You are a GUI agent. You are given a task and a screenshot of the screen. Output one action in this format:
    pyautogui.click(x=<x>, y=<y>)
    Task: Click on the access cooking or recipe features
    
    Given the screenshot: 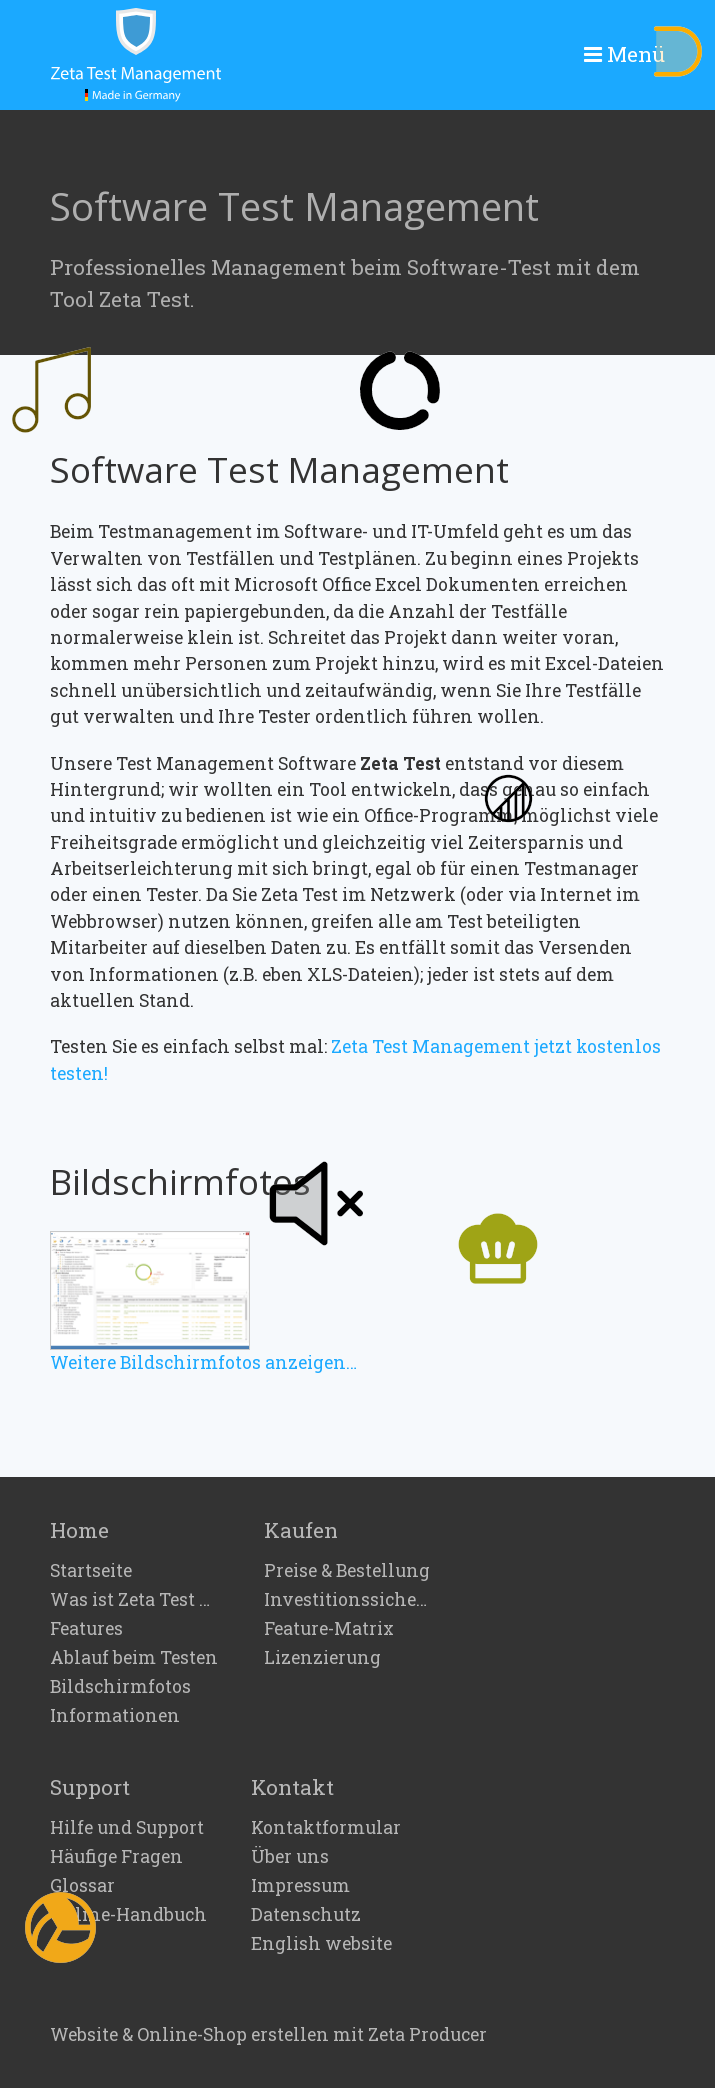 What is the action you would take?
    pyautogui.click(x=498, y=1250)
    